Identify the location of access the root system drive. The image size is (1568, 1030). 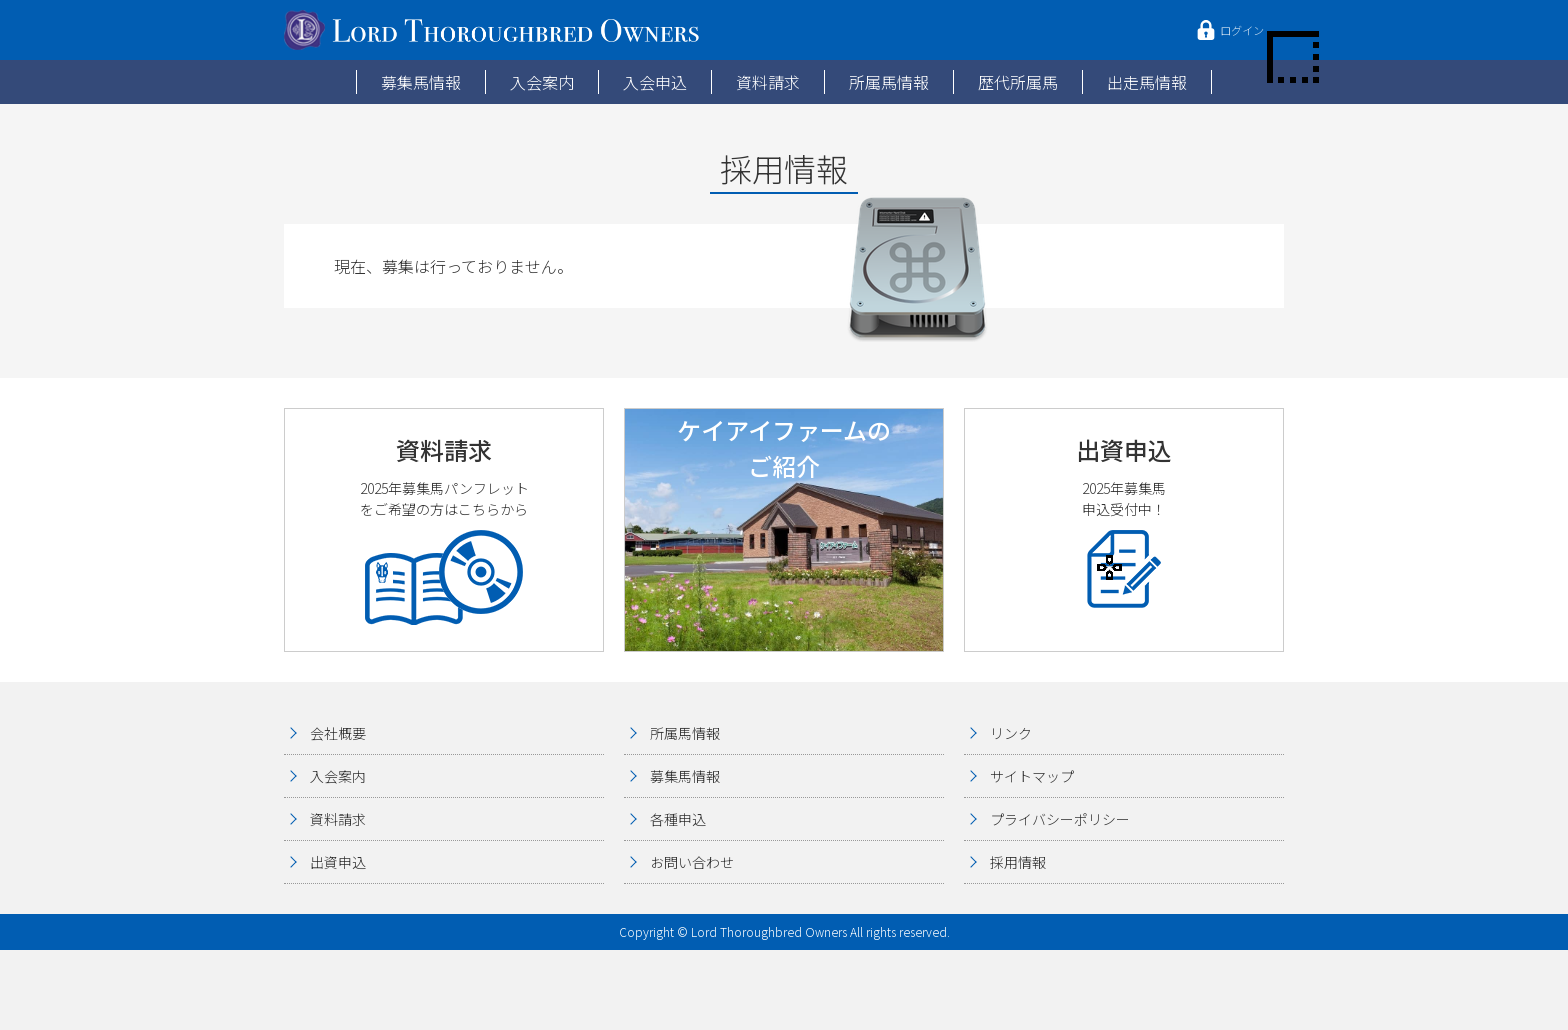
(917, 267).